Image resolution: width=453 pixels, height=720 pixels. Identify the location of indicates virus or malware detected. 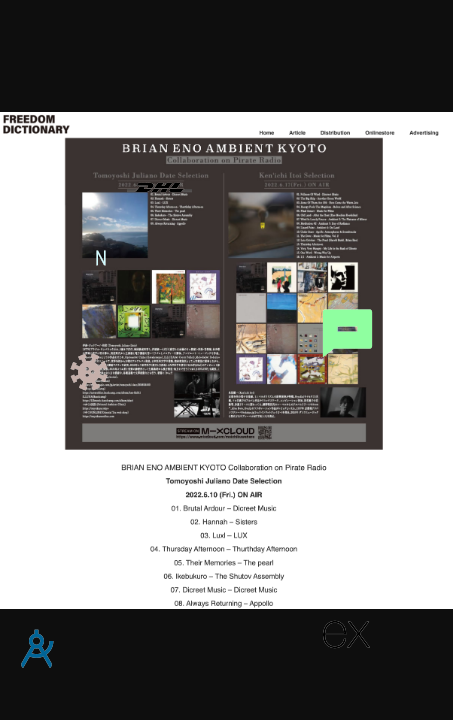
(89, 372).